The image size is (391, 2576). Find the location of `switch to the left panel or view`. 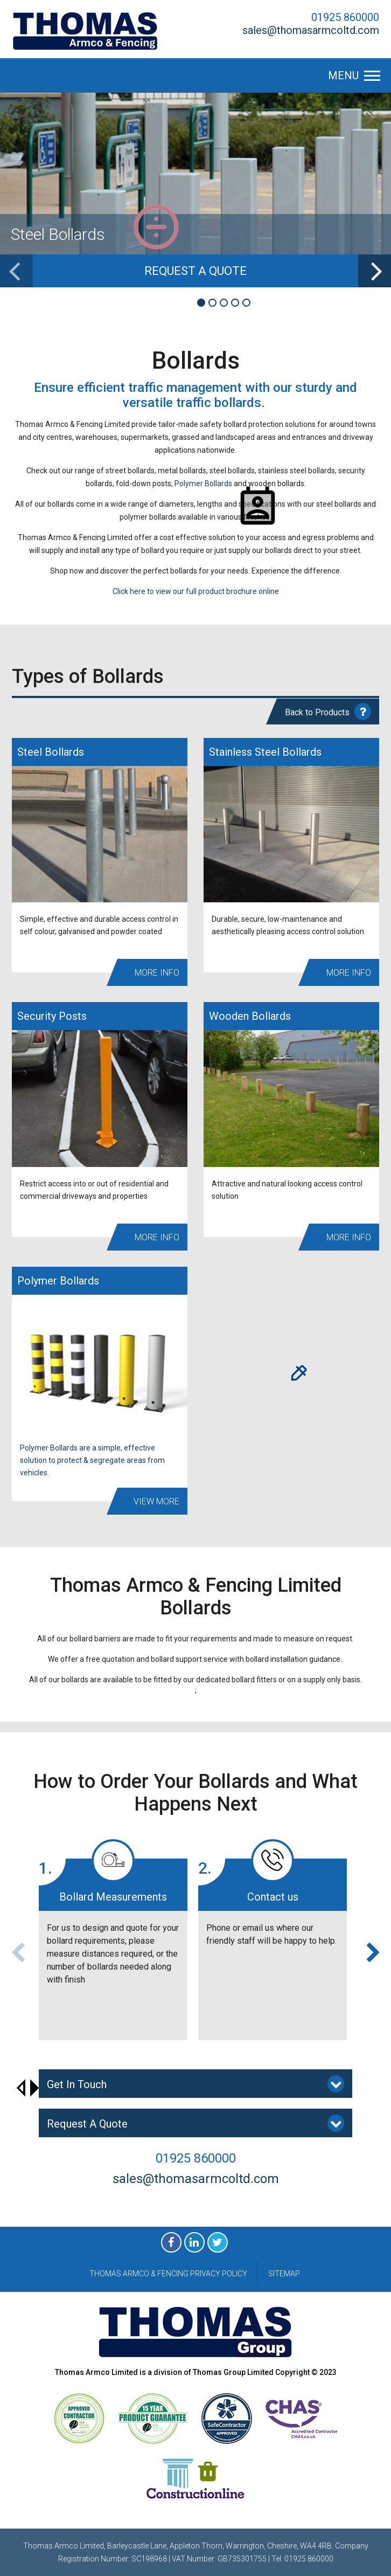

switch to the left panel or view is located at coordinates (27, 2088).